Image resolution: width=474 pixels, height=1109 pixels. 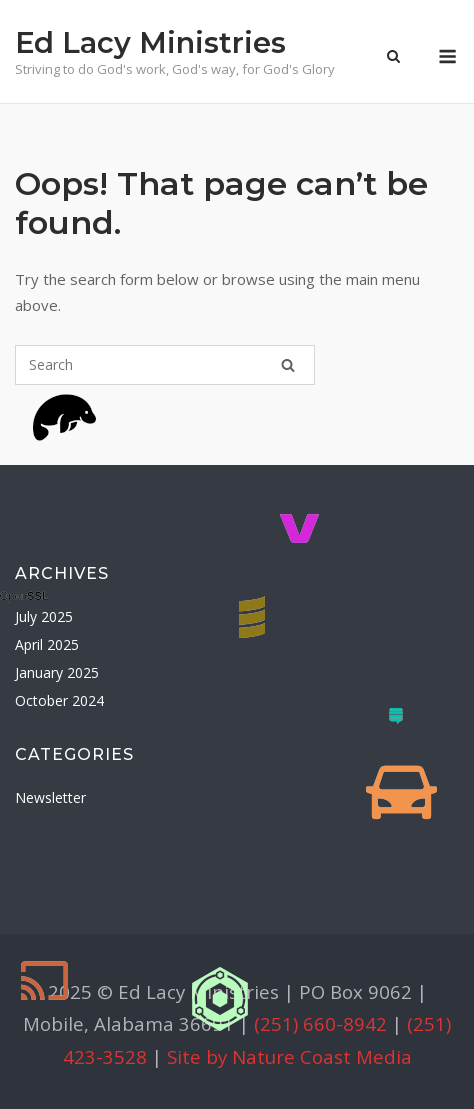 What do you see at coordinates (64, 417) in the screenshot?
I see `open Studio 3T MongoDB database management tool` at bounding box center [64, 417].